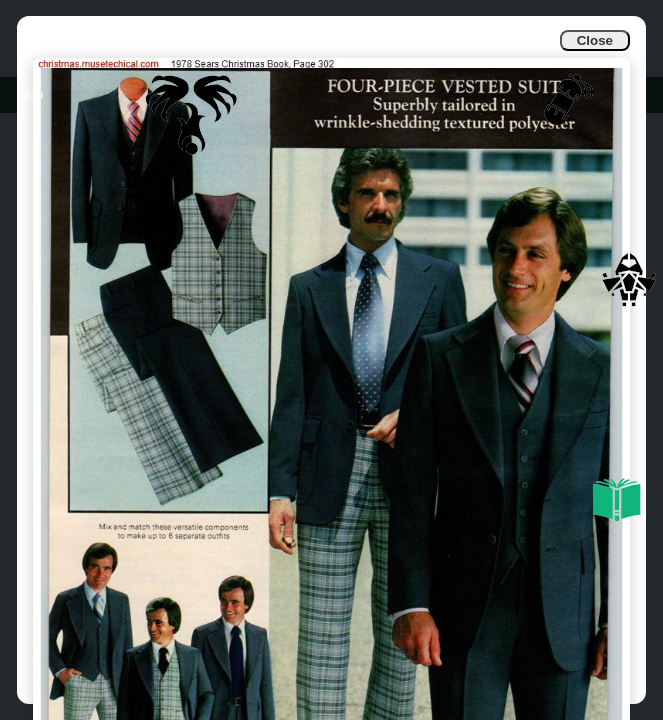 The image size is (663, 720). Describe the element at coordinates (629, 279) in the screenshot. I see `launch a space game or sci-fi themed app` at that location.